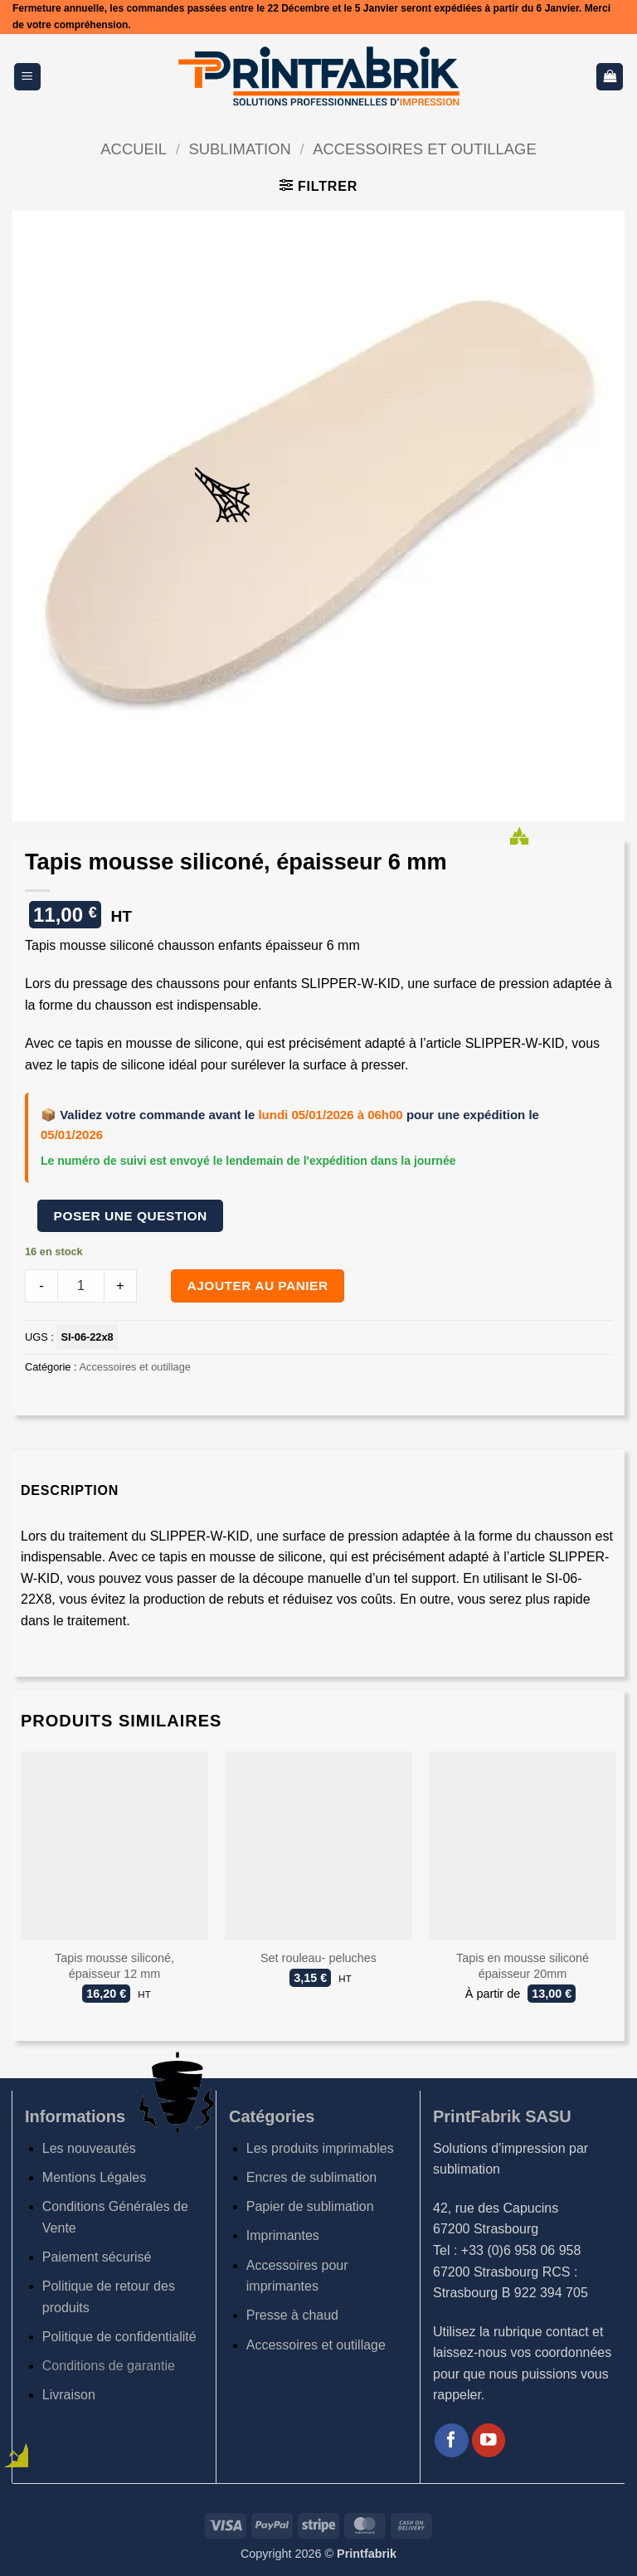 This screenshot has height=2576, width=637. I want to click on activate web spit ability, so click(221, 494).